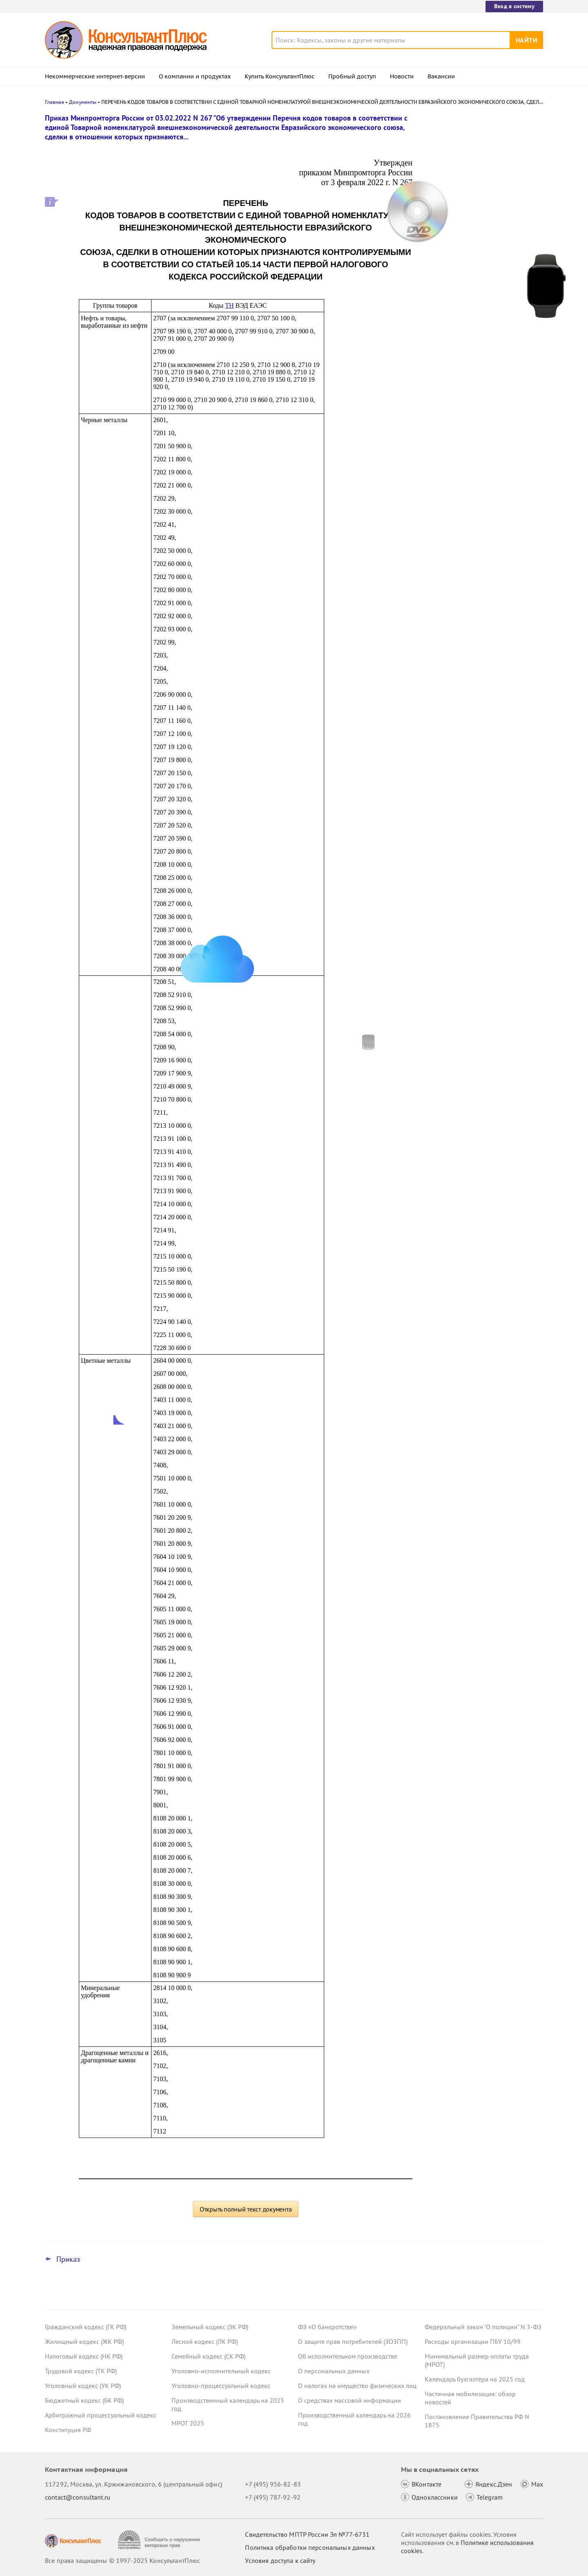 The width and height of the screenshot is (588, 2576). Describe the element at coordinates (546, 286) in the screenshot. I see `apple watch series 10 device icon` at that location.